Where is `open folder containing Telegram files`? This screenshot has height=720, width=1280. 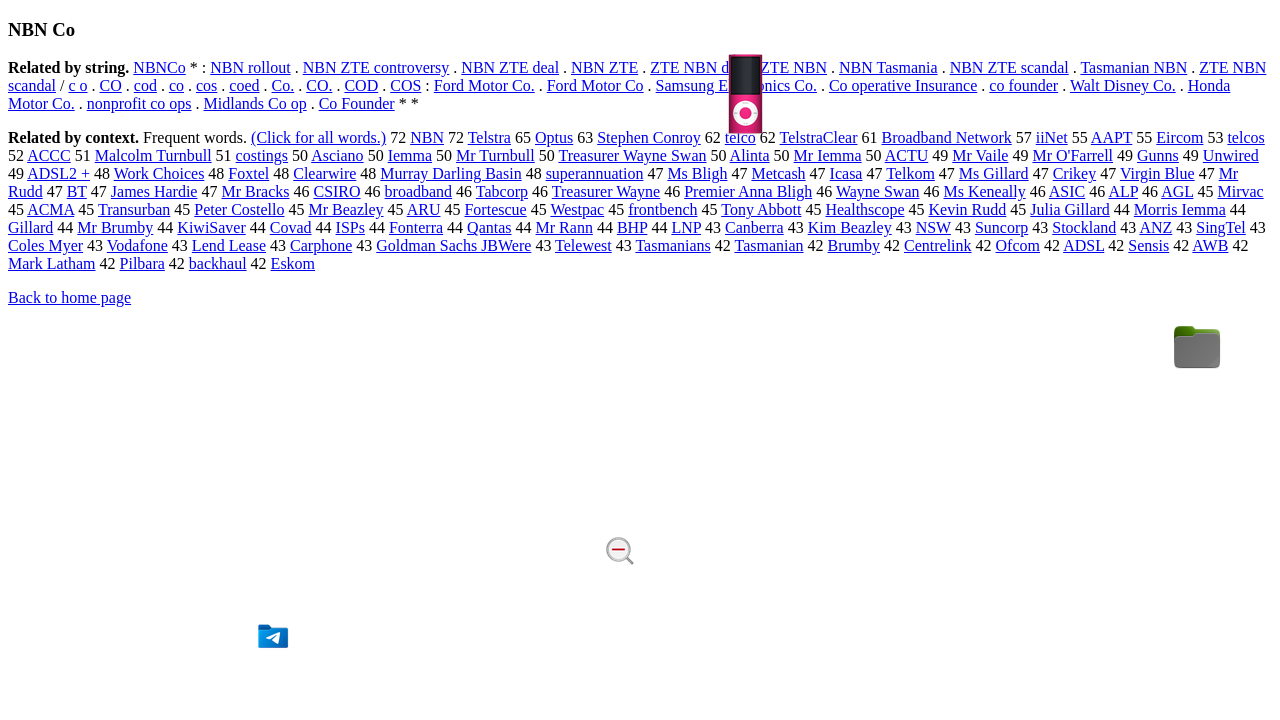
open folder containing Telegram files is located at coordinates (273, 637).